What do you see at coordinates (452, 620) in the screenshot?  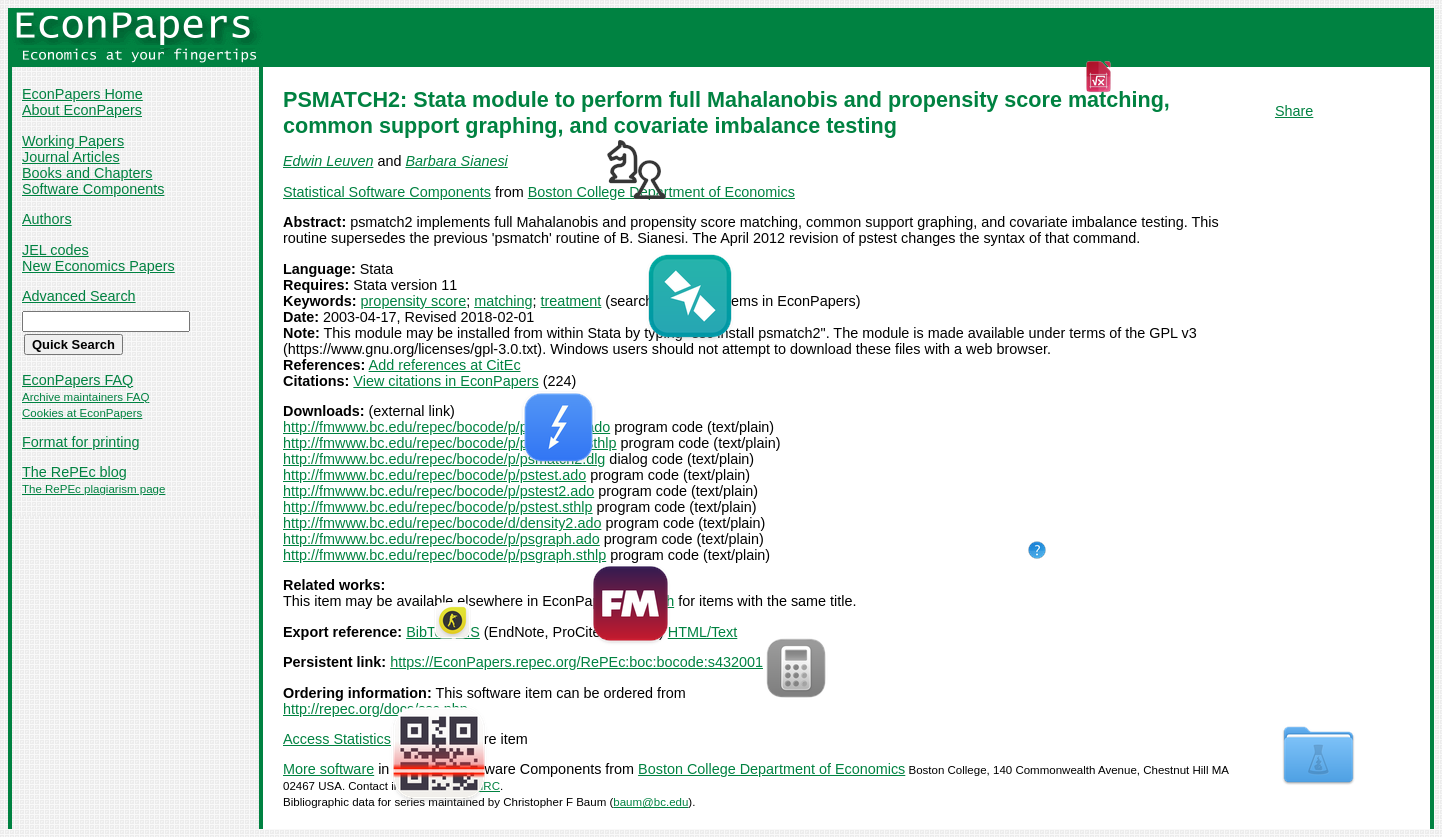 I see `launch counter-strike: condition zero` at bounding box center [452, 620].